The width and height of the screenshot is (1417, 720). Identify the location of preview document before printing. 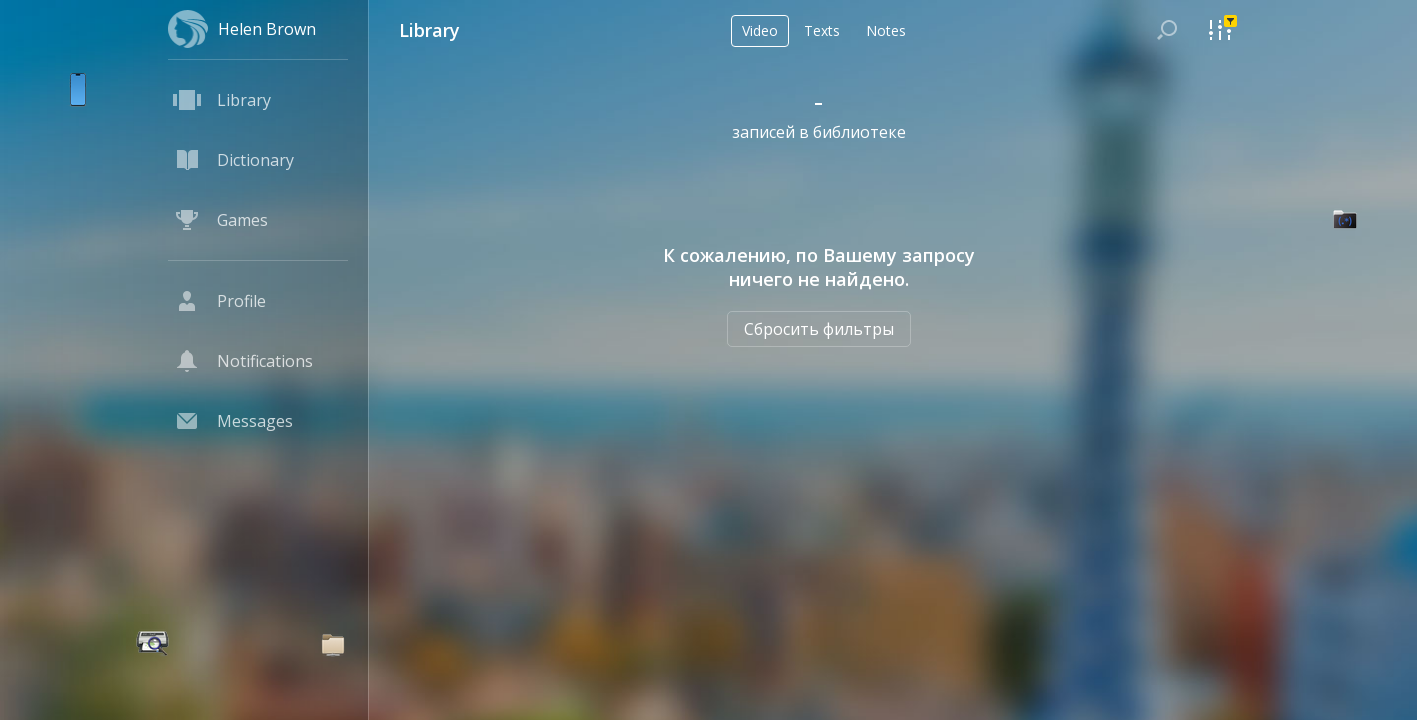
(152, 641).